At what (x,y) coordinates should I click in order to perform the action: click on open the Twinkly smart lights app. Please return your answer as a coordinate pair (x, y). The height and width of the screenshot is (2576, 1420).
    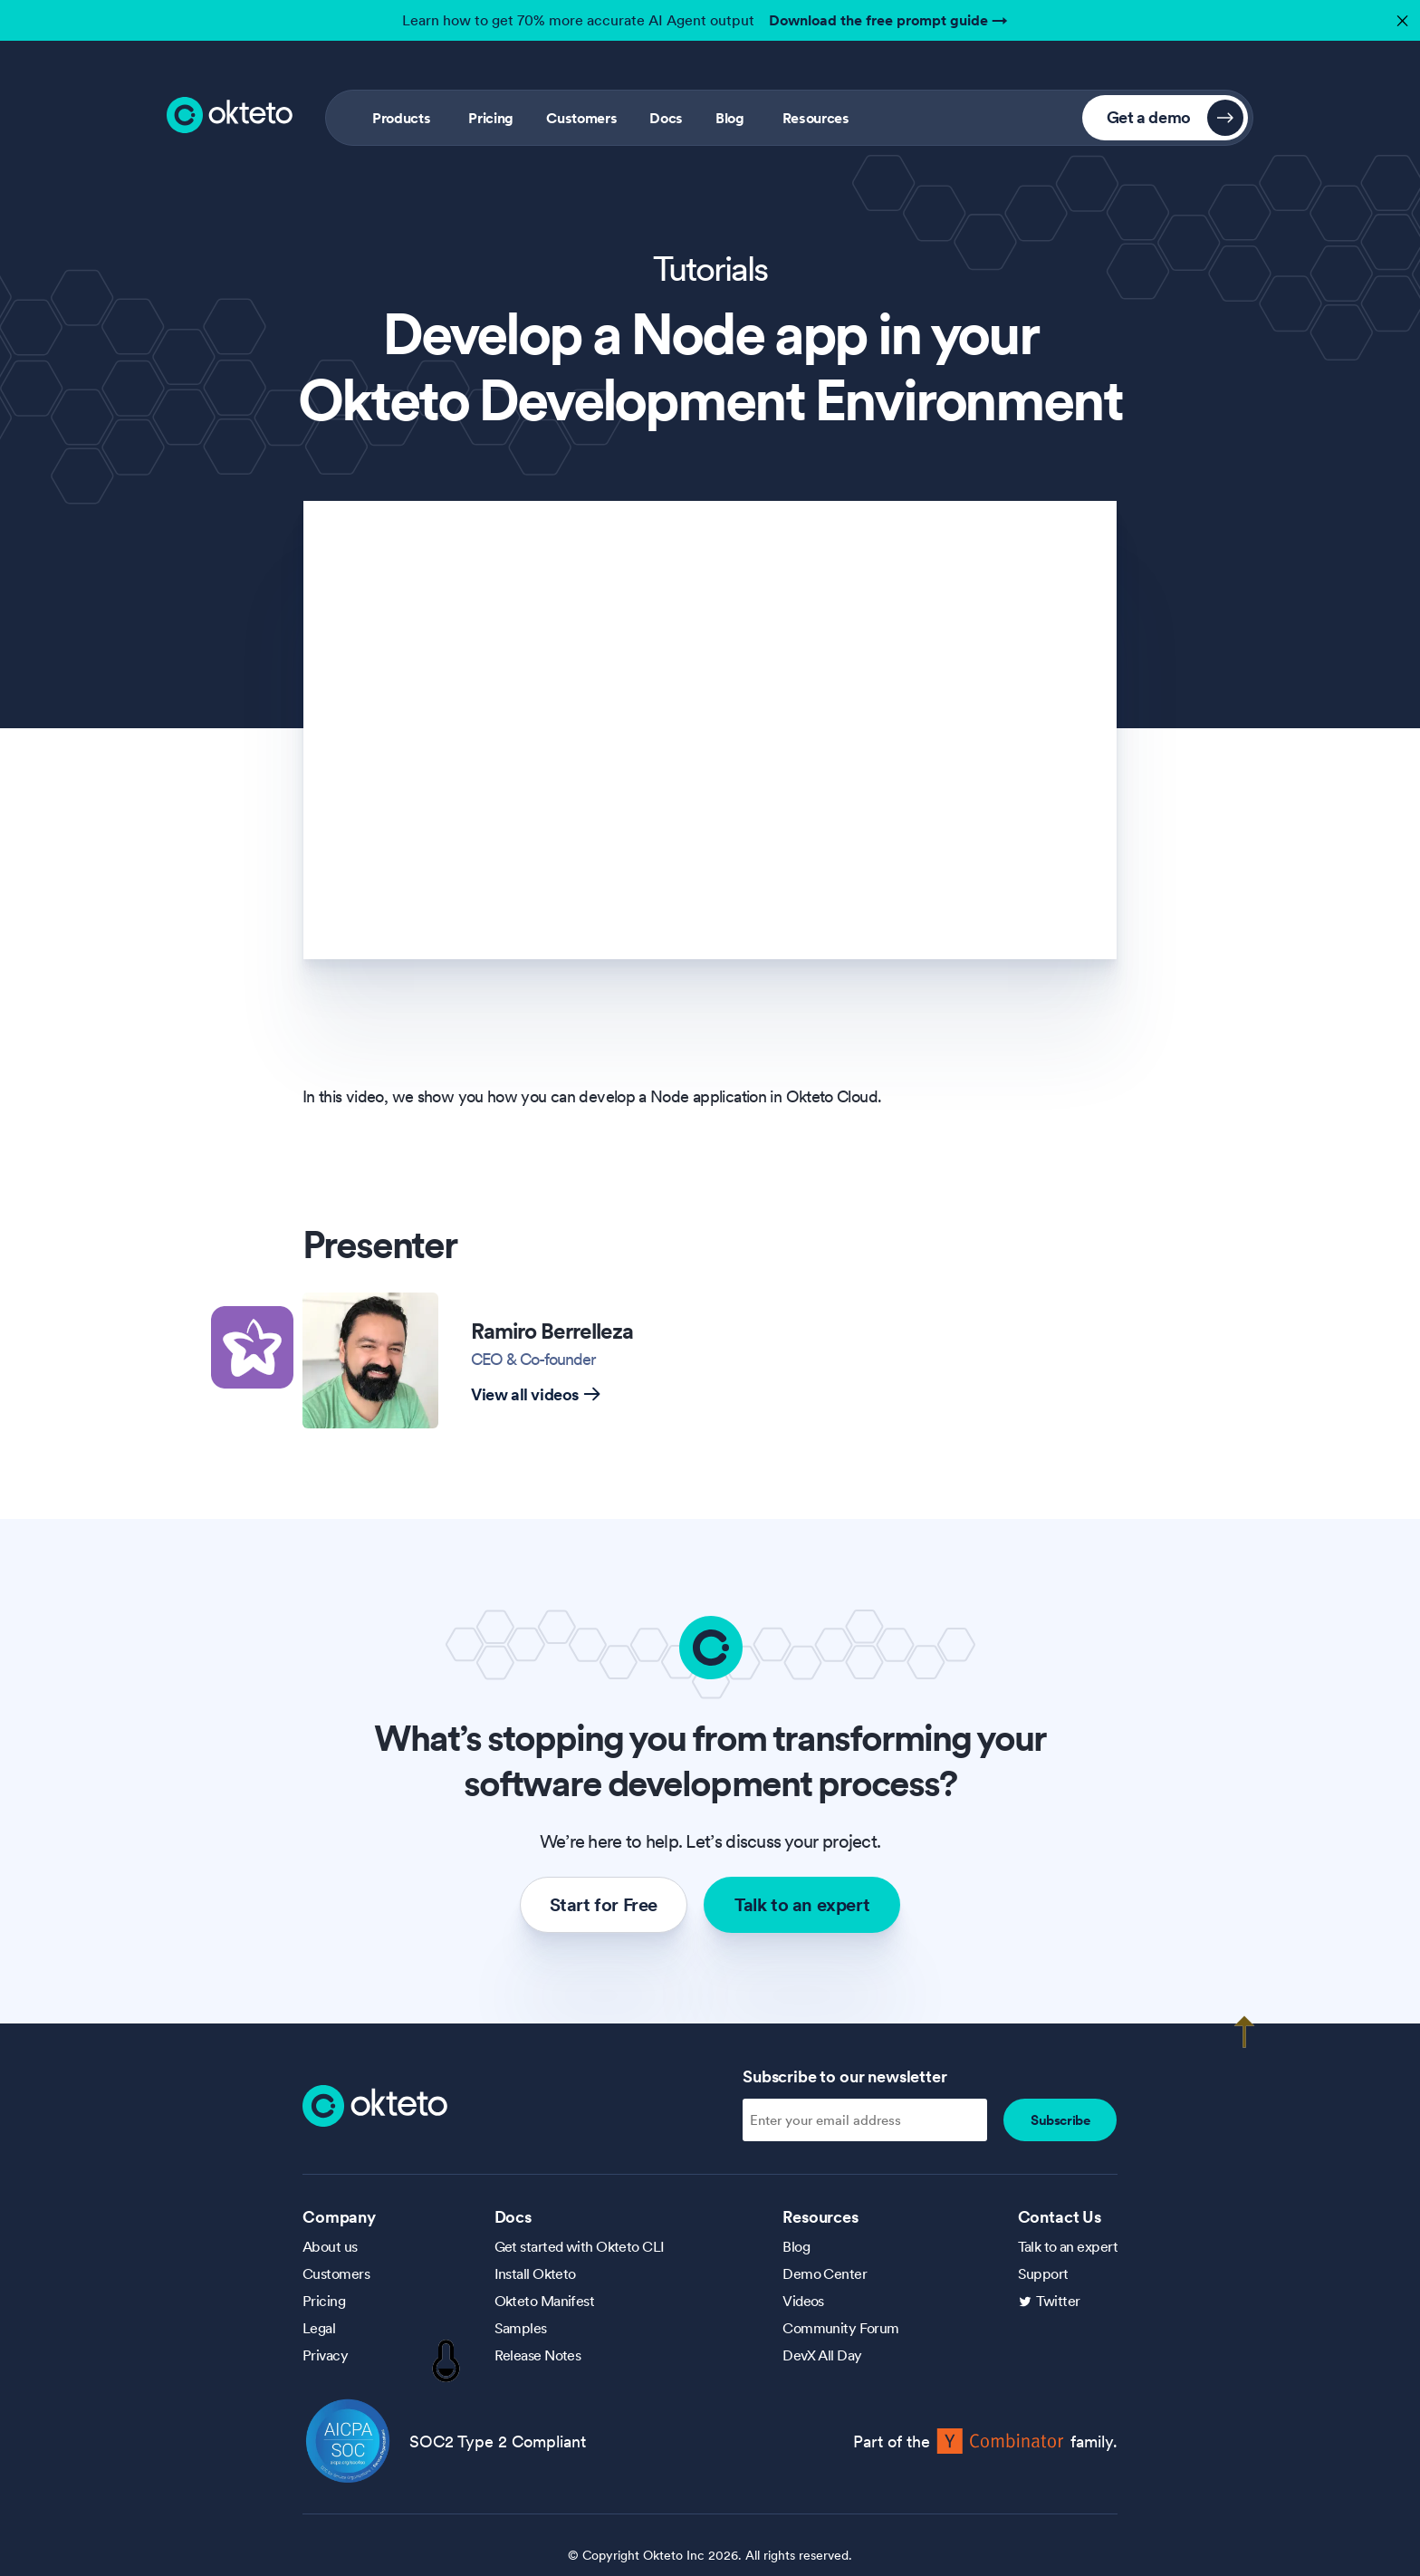
    Looking at the image, I should click on (252, 1347).